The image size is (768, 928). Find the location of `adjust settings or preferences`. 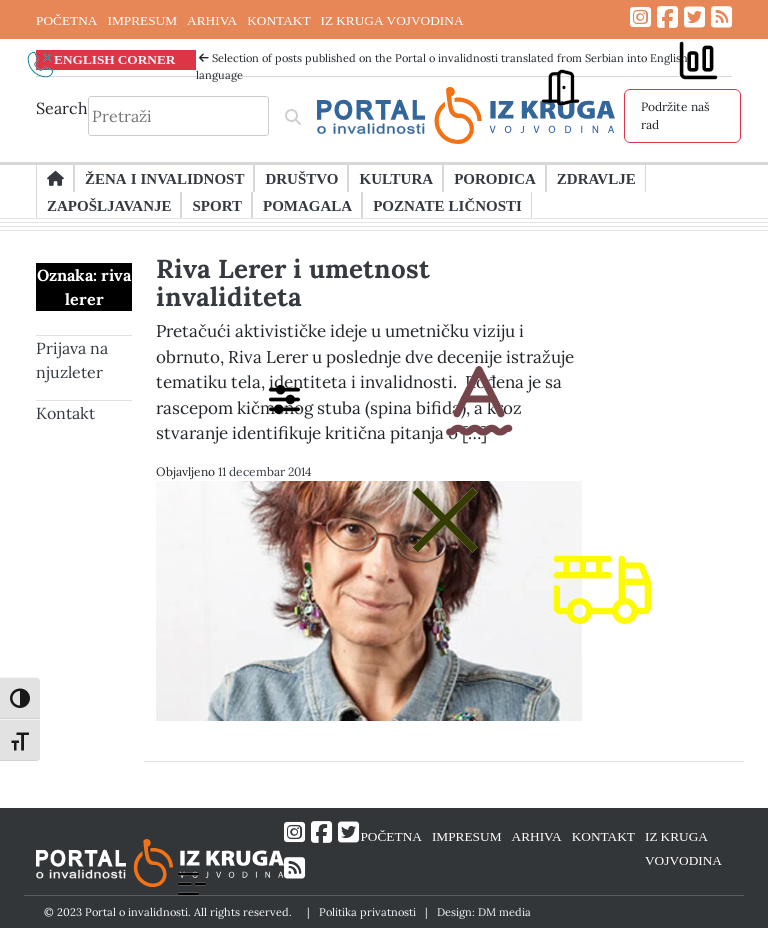

adjust settings or preferences is located at coordinates (284, 399).